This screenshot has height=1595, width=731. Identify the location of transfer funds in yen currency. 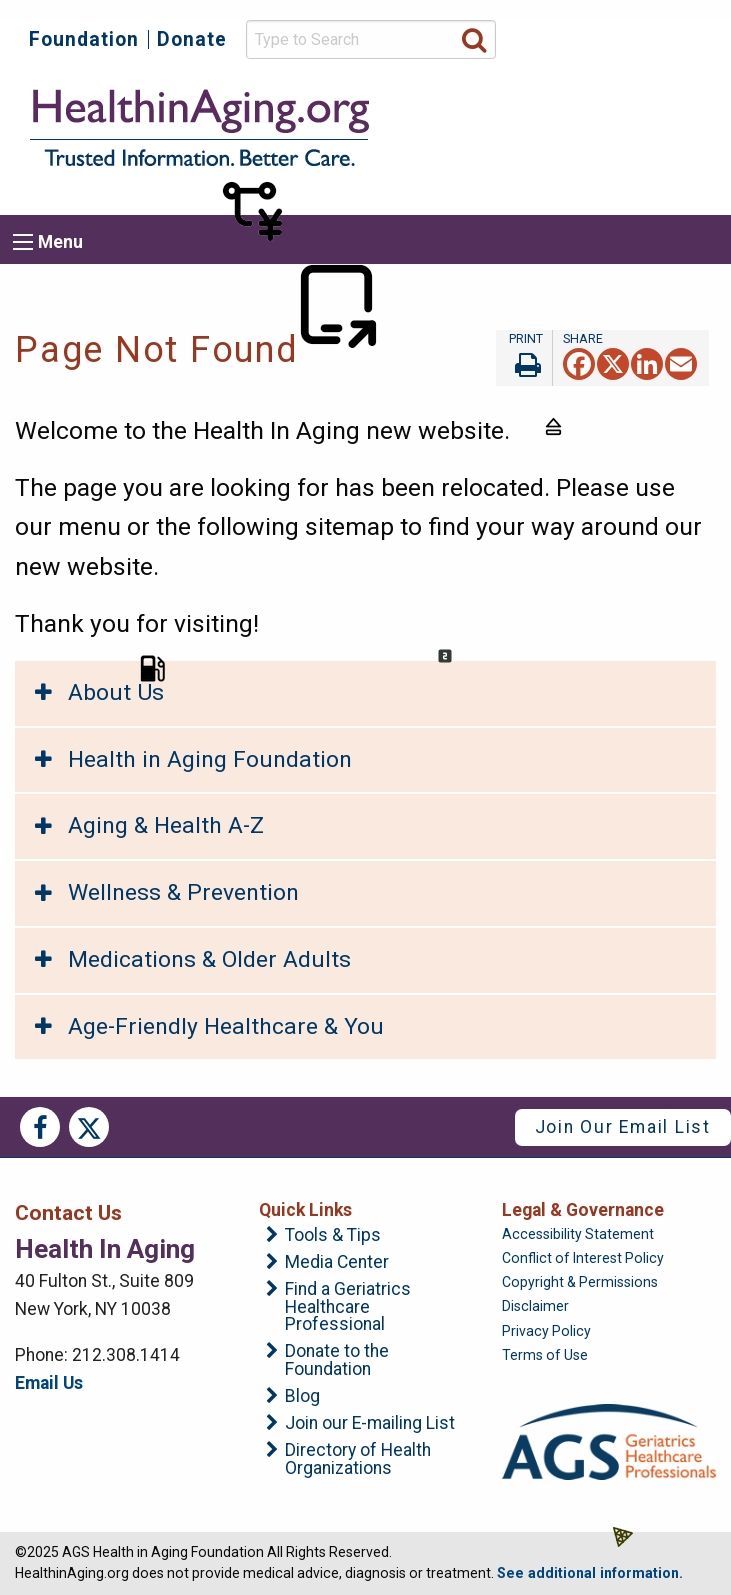
(252, 211).